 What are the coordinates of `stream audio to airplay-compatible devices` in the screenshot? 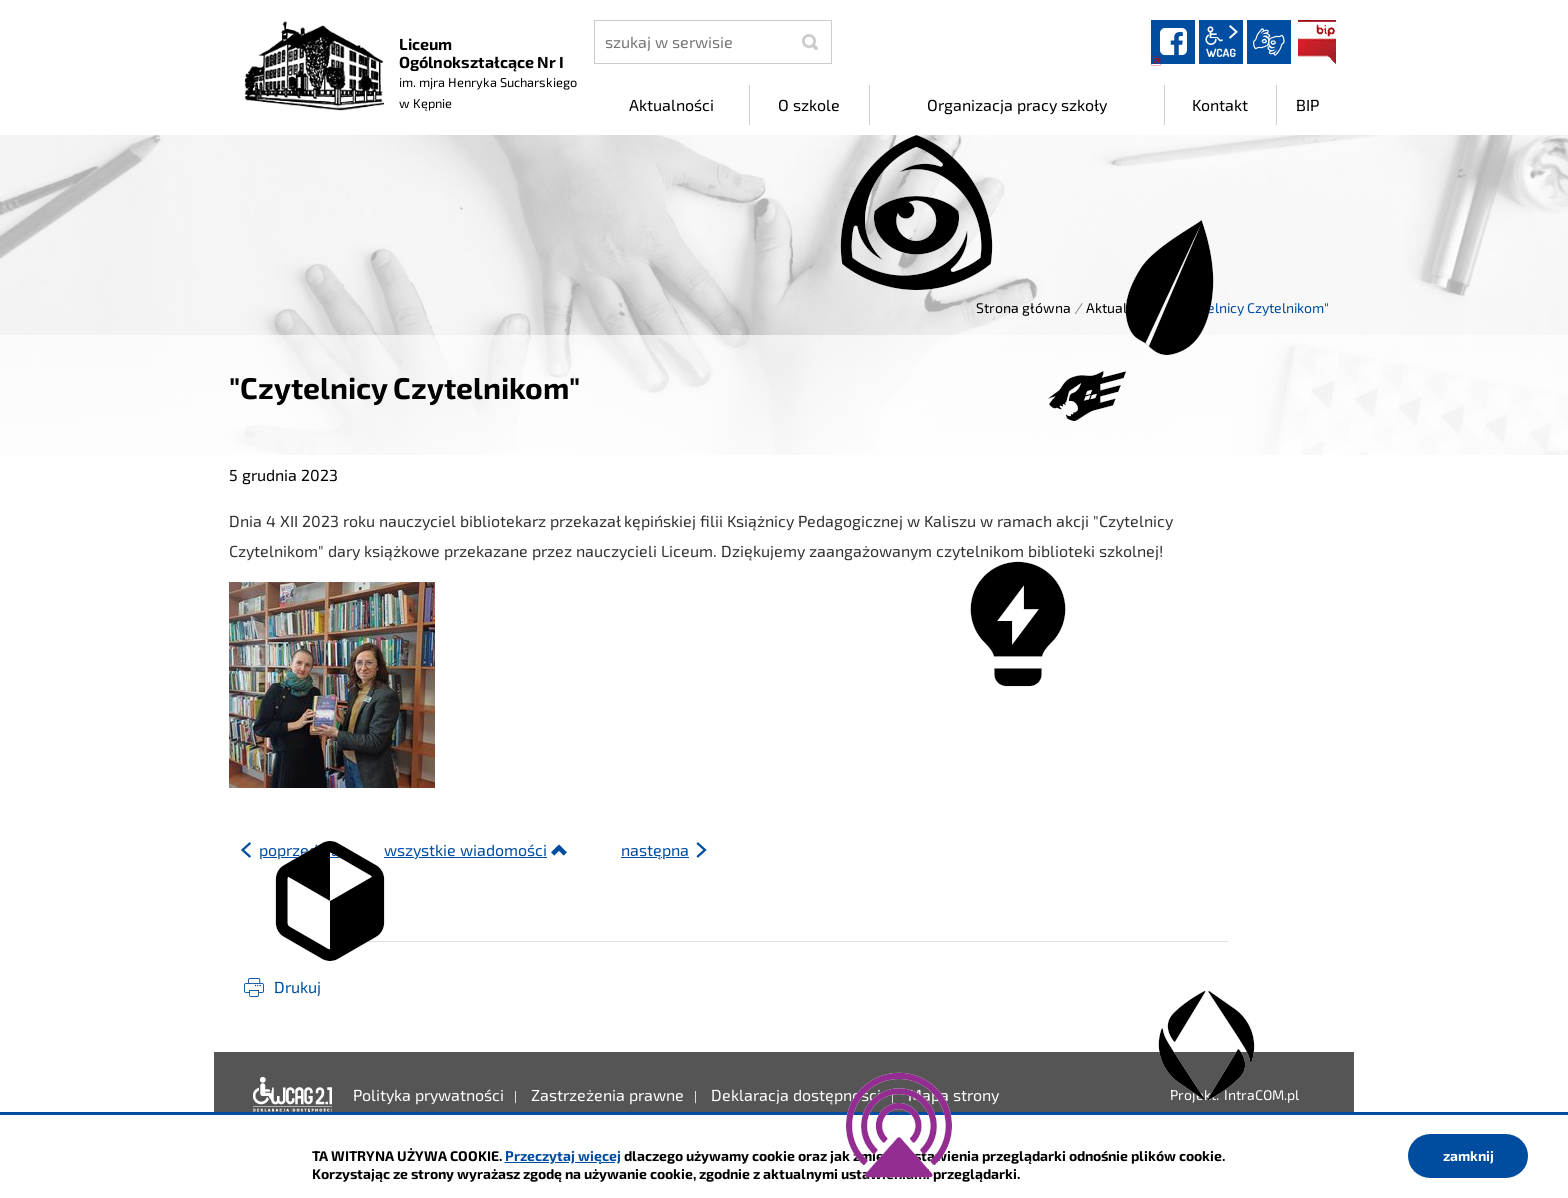 It's located at (899, 1125).